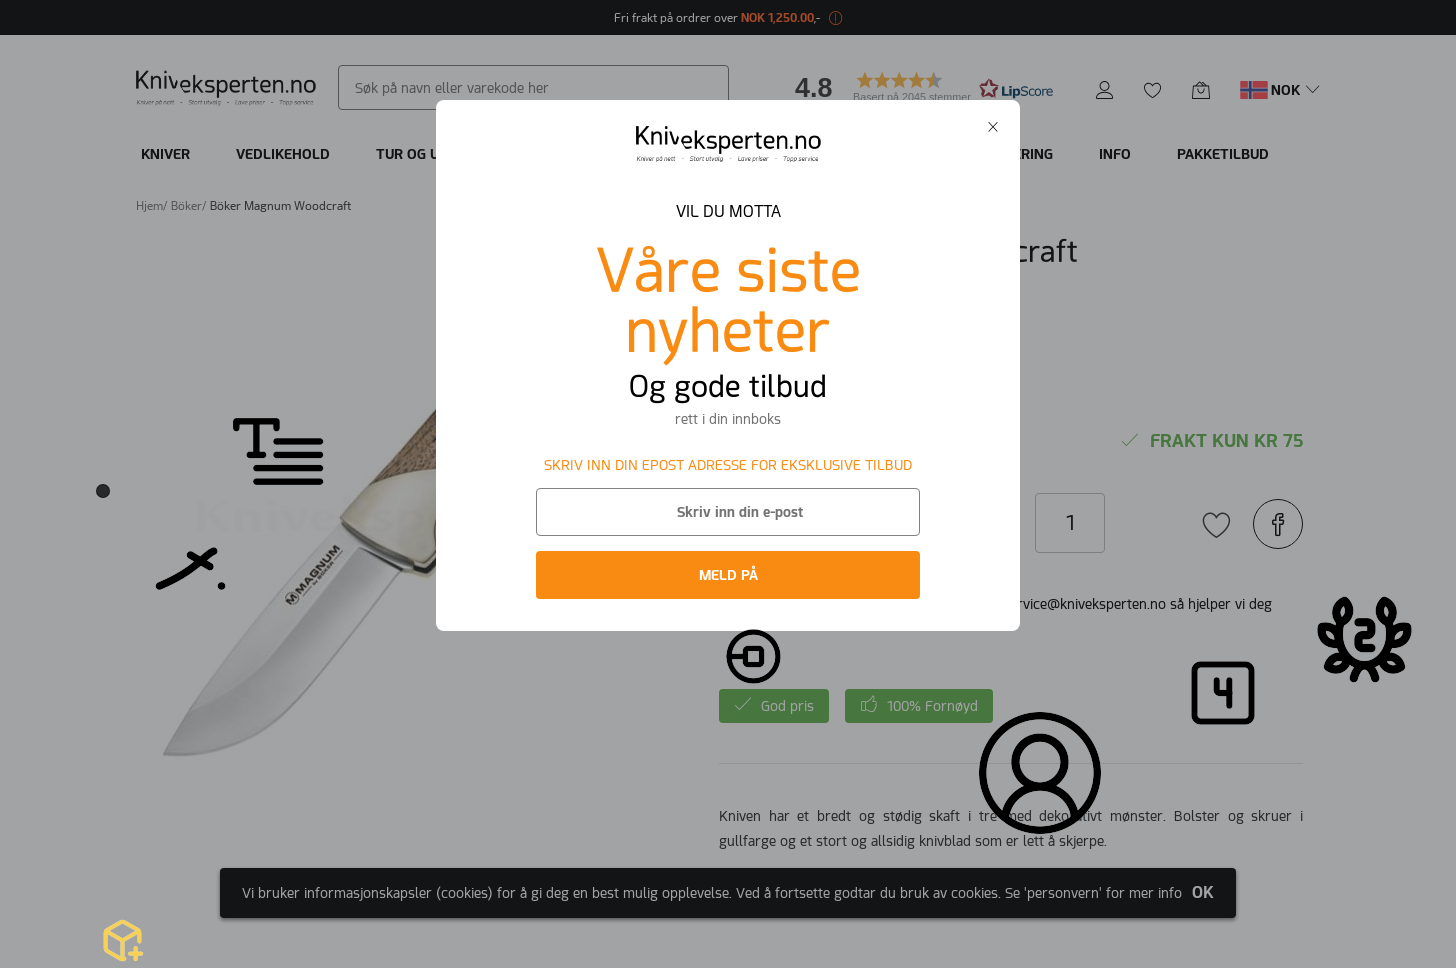 This screenshot has width=1456, height=968. What do you see at coordinates (122, 940) in the screenshot?
I see `add a new 3D object or model` at bounding box center [122, 940].